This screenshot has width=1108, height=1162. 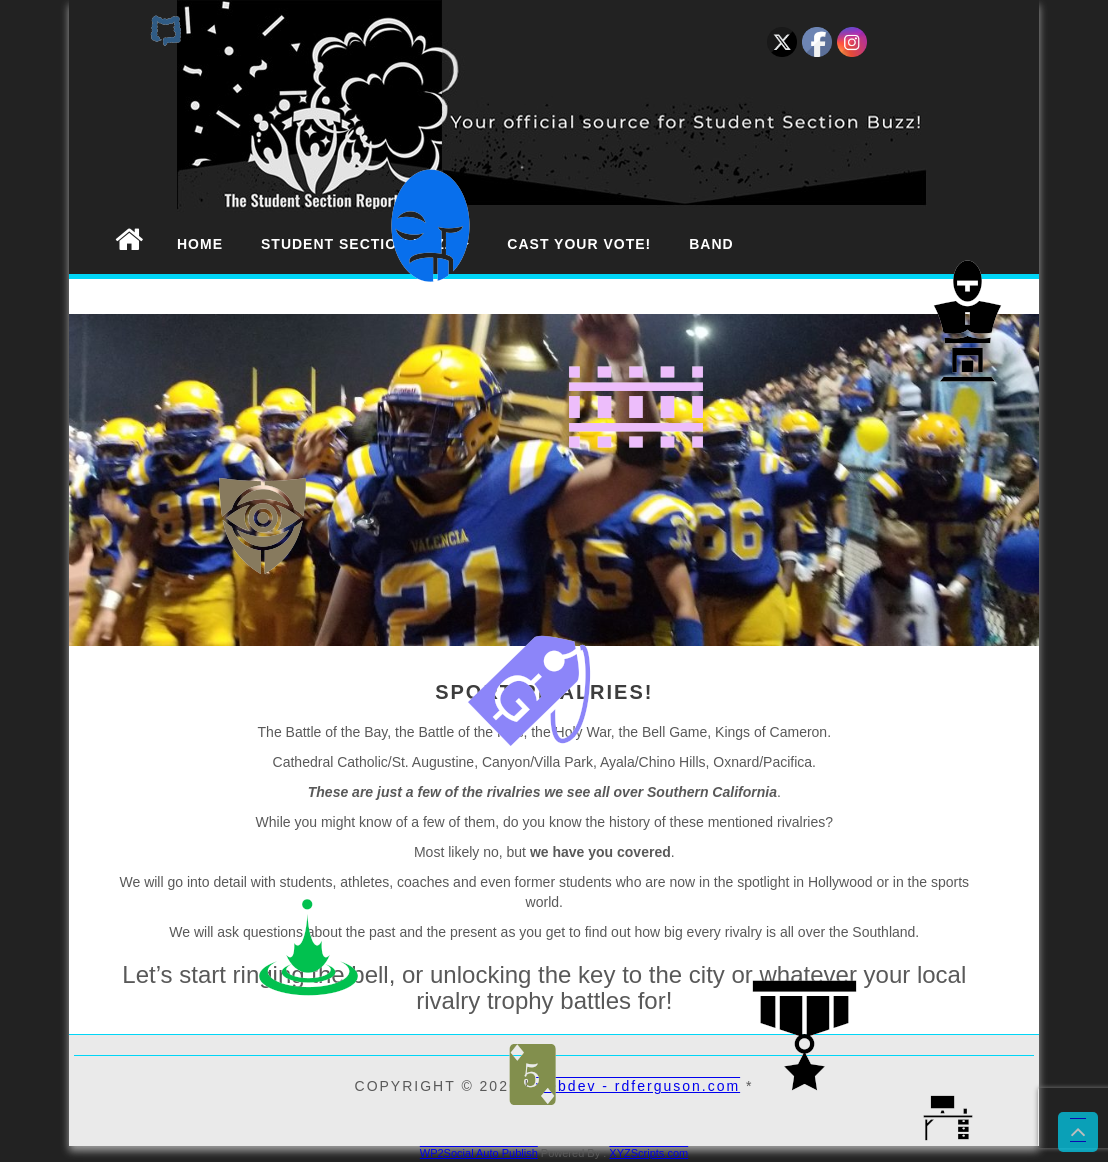 I want to click on indicates digestive or gastrointestinal health tracking, so click(x=165, y=30).